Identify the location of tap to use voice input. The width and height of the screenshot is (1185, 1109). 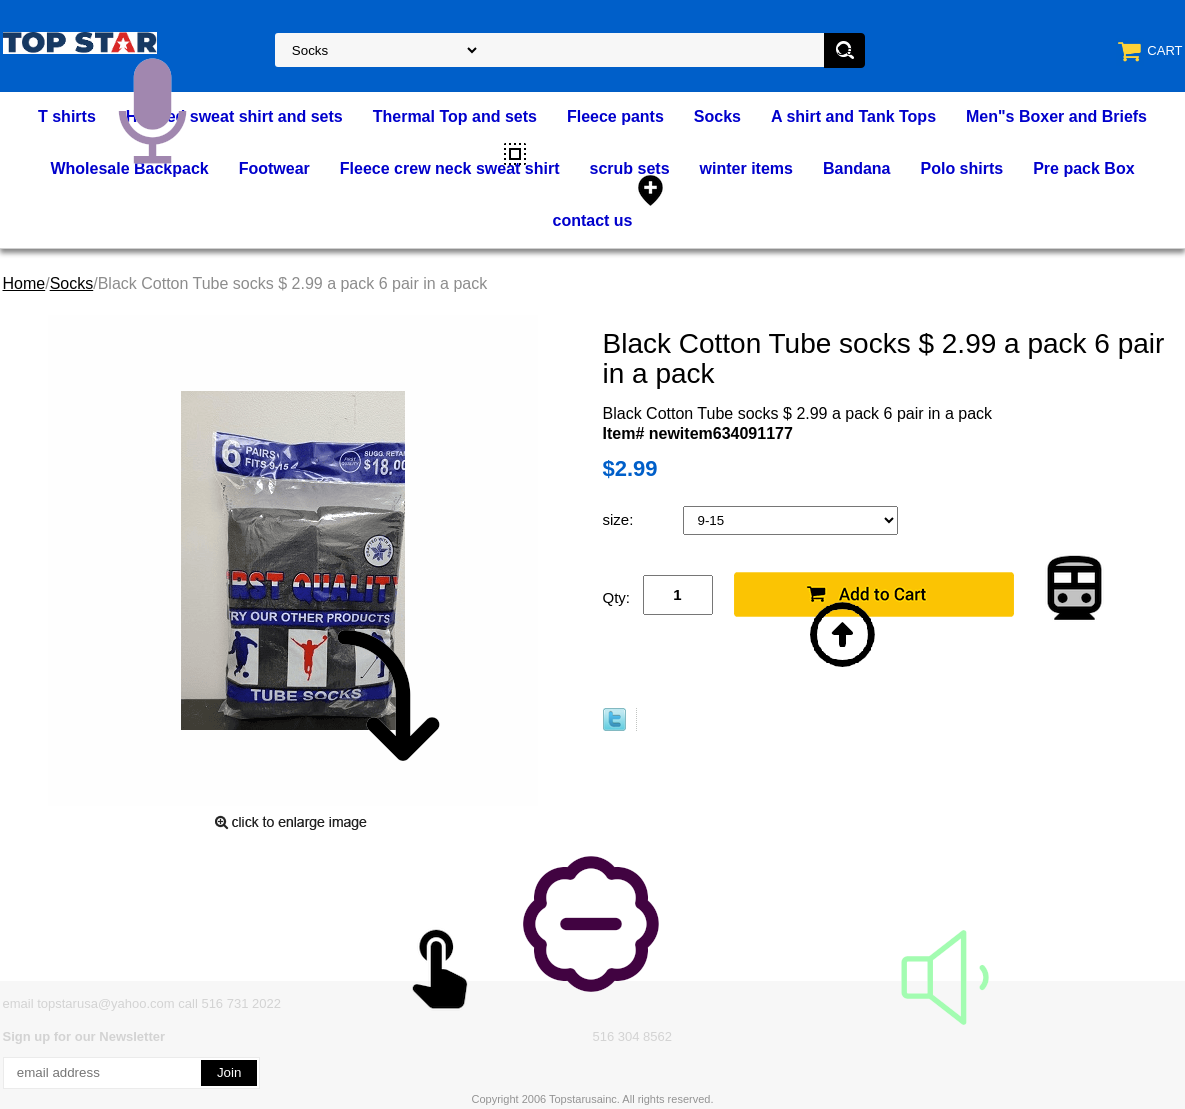
(153, 111).